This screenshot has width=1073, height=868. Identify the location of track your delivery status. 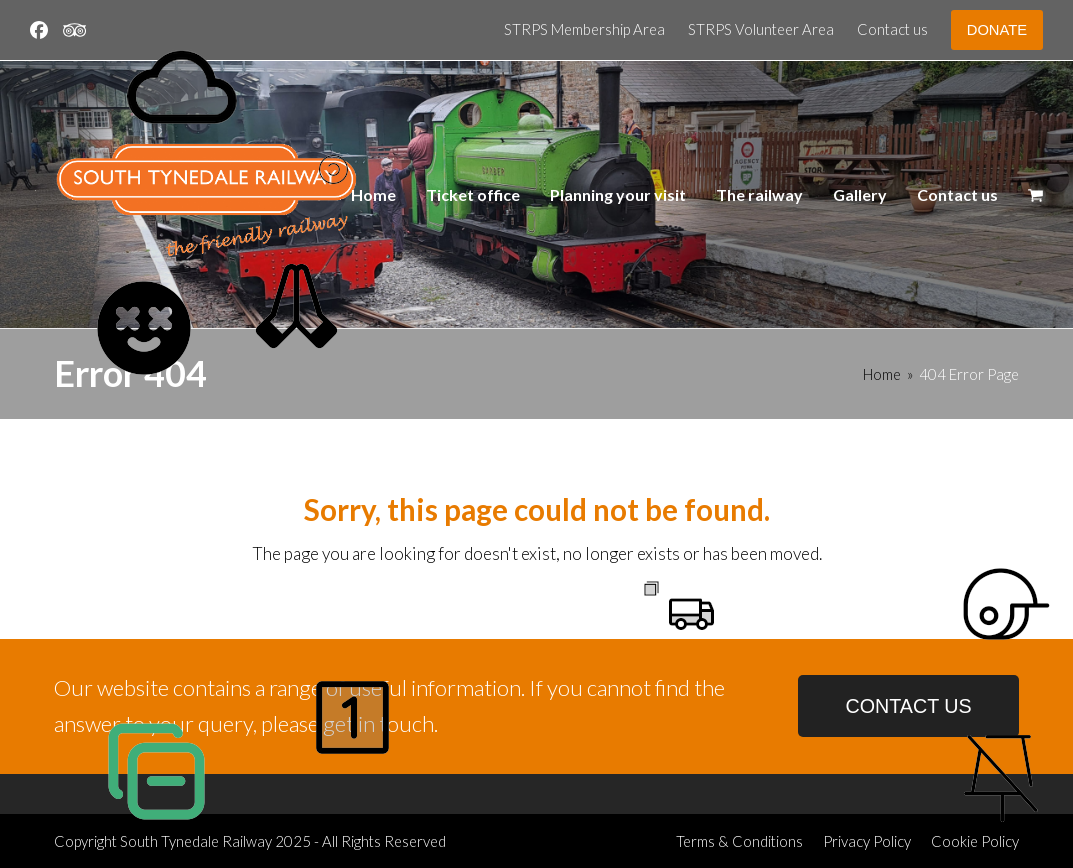
(690, 612).